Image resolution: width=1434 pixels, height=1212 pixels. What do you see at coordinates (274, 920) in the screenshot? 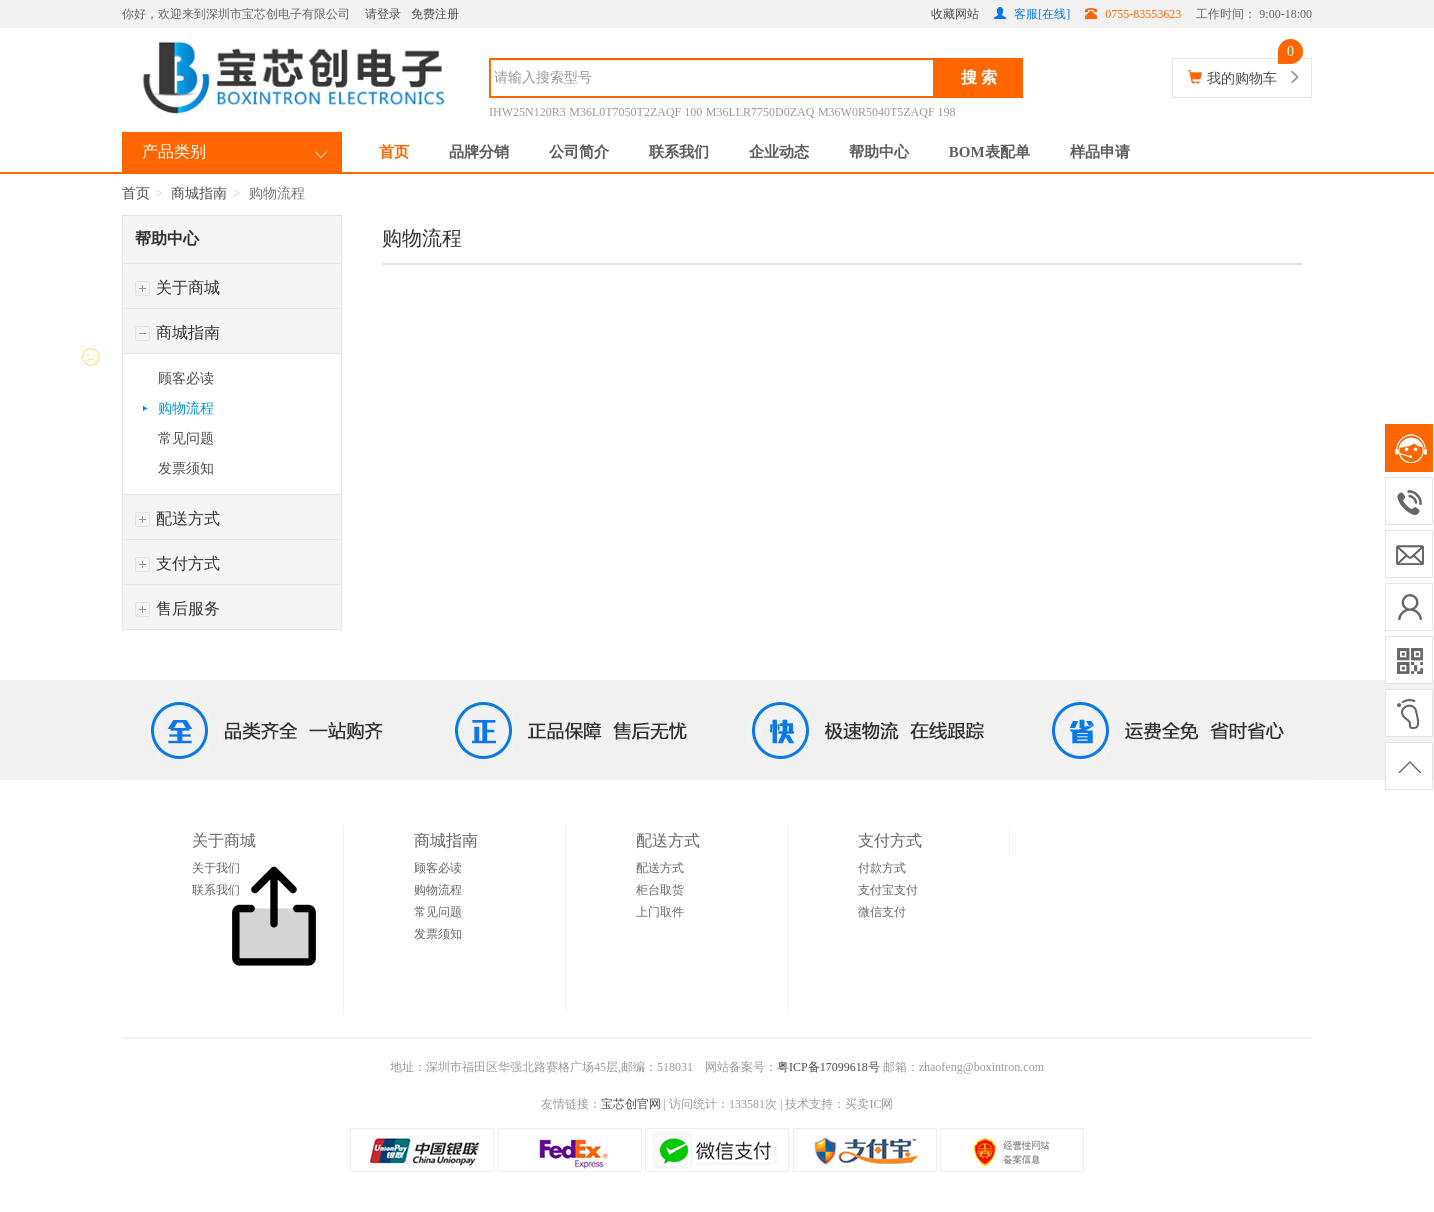
I see `export or share content to another app` at bounding box center [274, 920].